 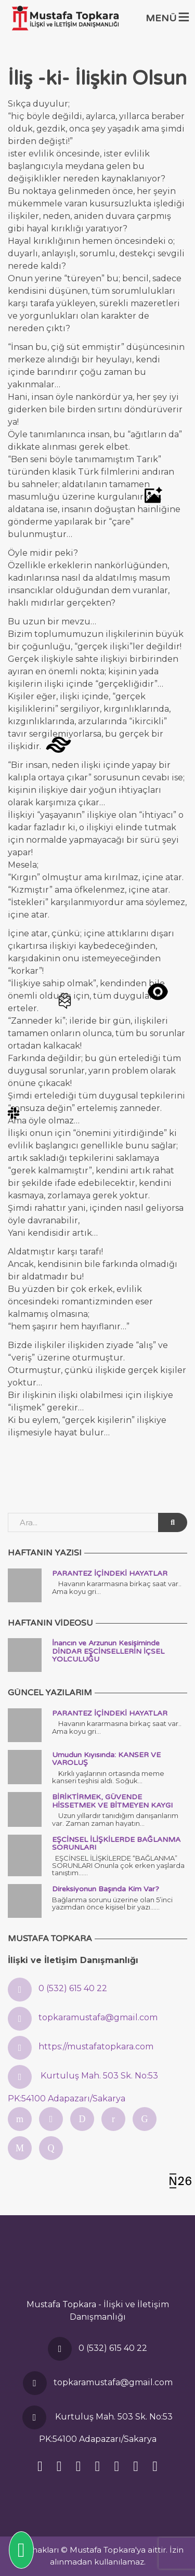 What do you see at coordinates (14, 1113) in the screenshot?
I see `open Slack messaging app` at bounding box center [14, 1113].